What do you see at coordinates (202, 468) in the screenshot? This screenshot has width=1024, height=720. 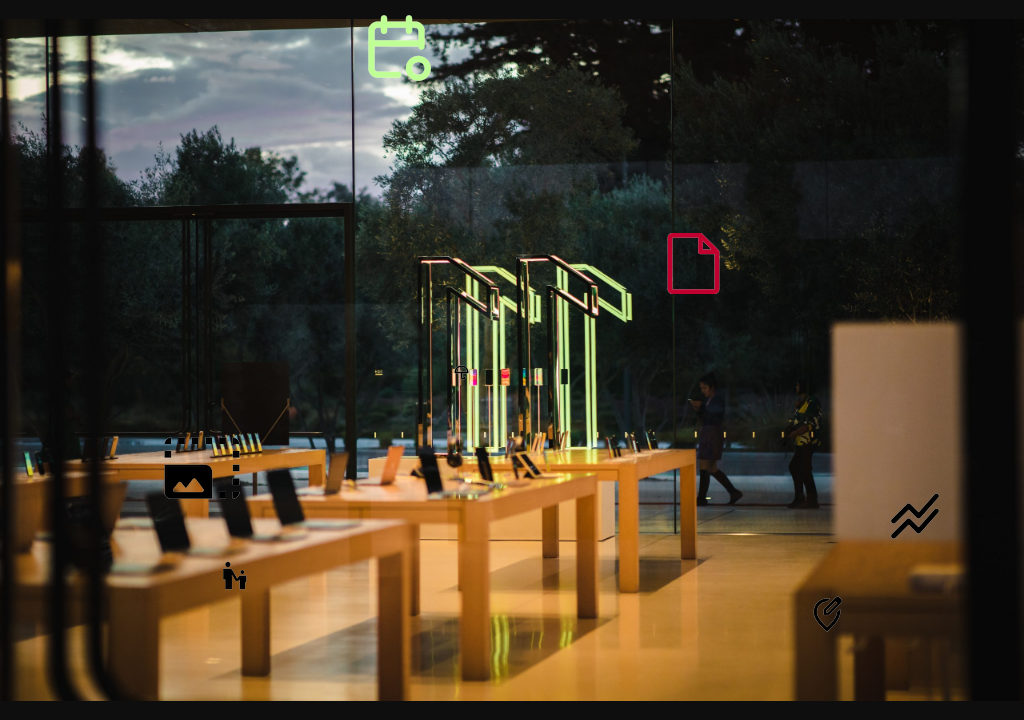 I see `resize image to large format` at bounding box center [202, 468].